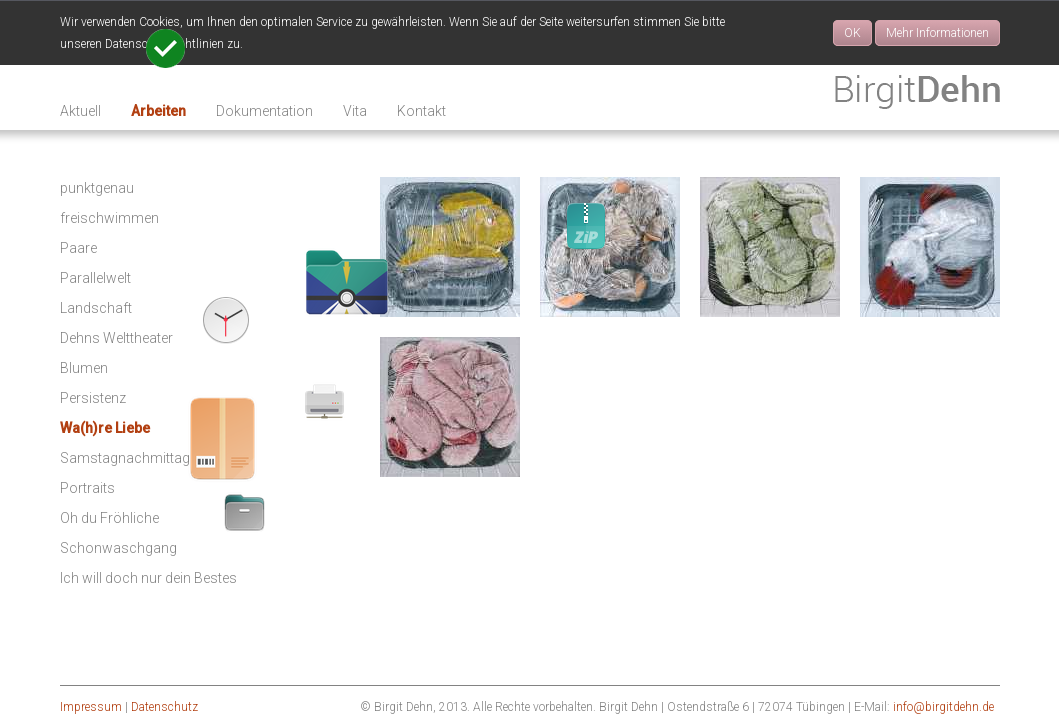 The width and height of the screenshot is (1059, 725). Describe the element at coordinates (244, 512) in the screenshot. I see `open the file manager application` at that location.